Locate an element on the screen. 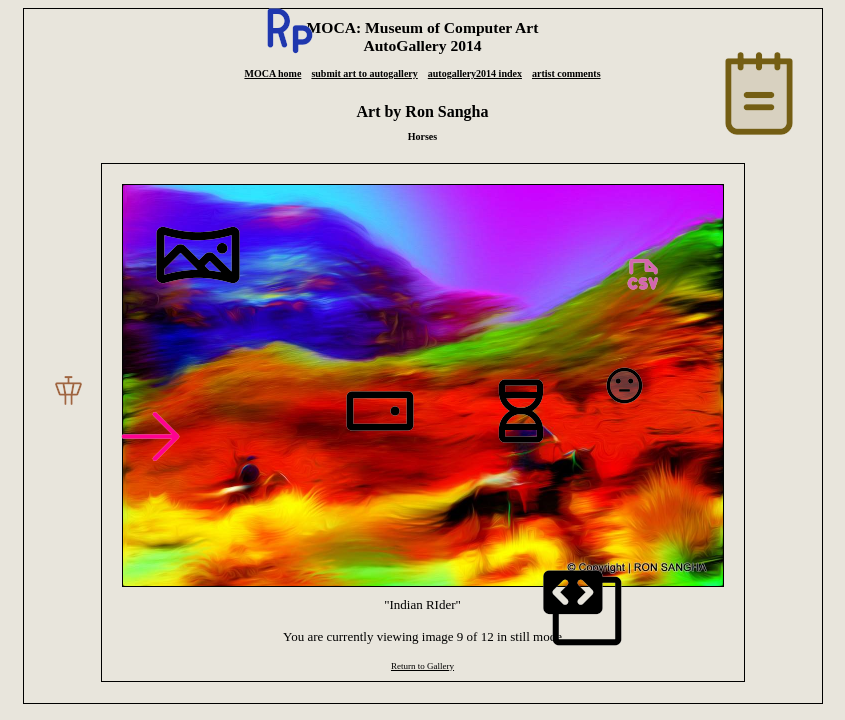  indicates loading or processing in progress is located at coordinates (521, 411).